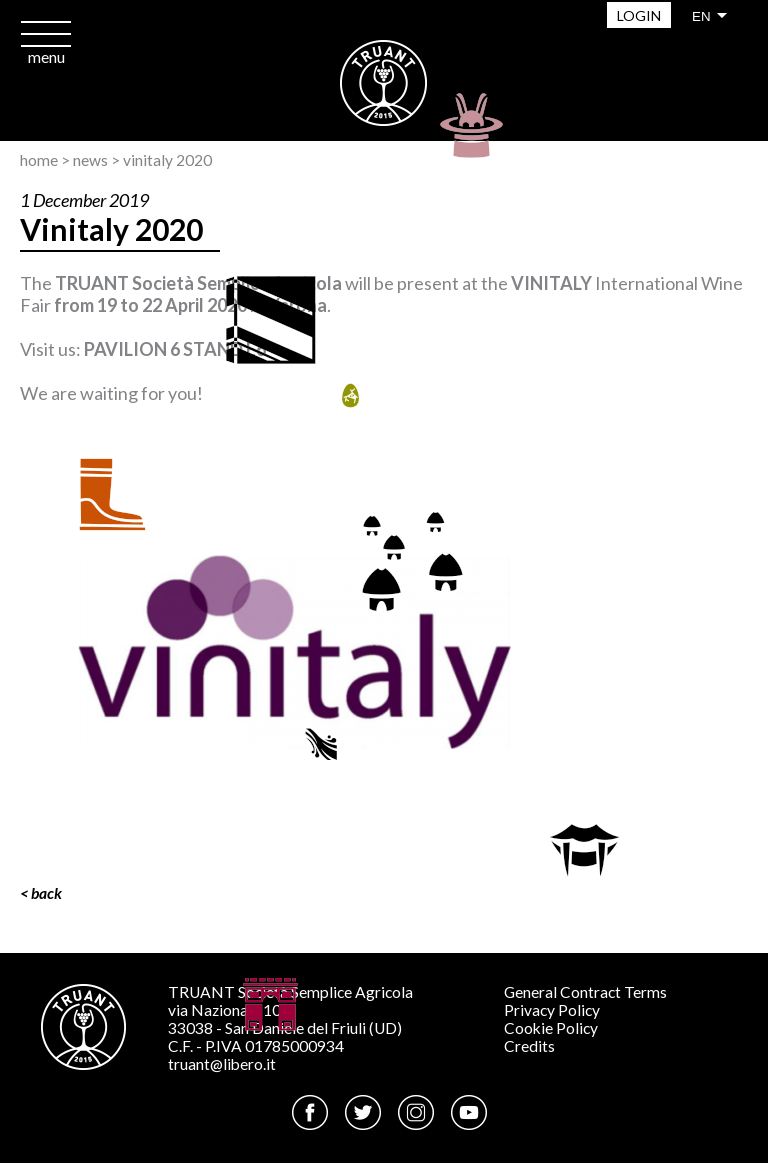 The image size is (768, 1163). Describe the element at coordinates (350, 395) in the screenshot. I see `view creature or monster egg details` at that location.